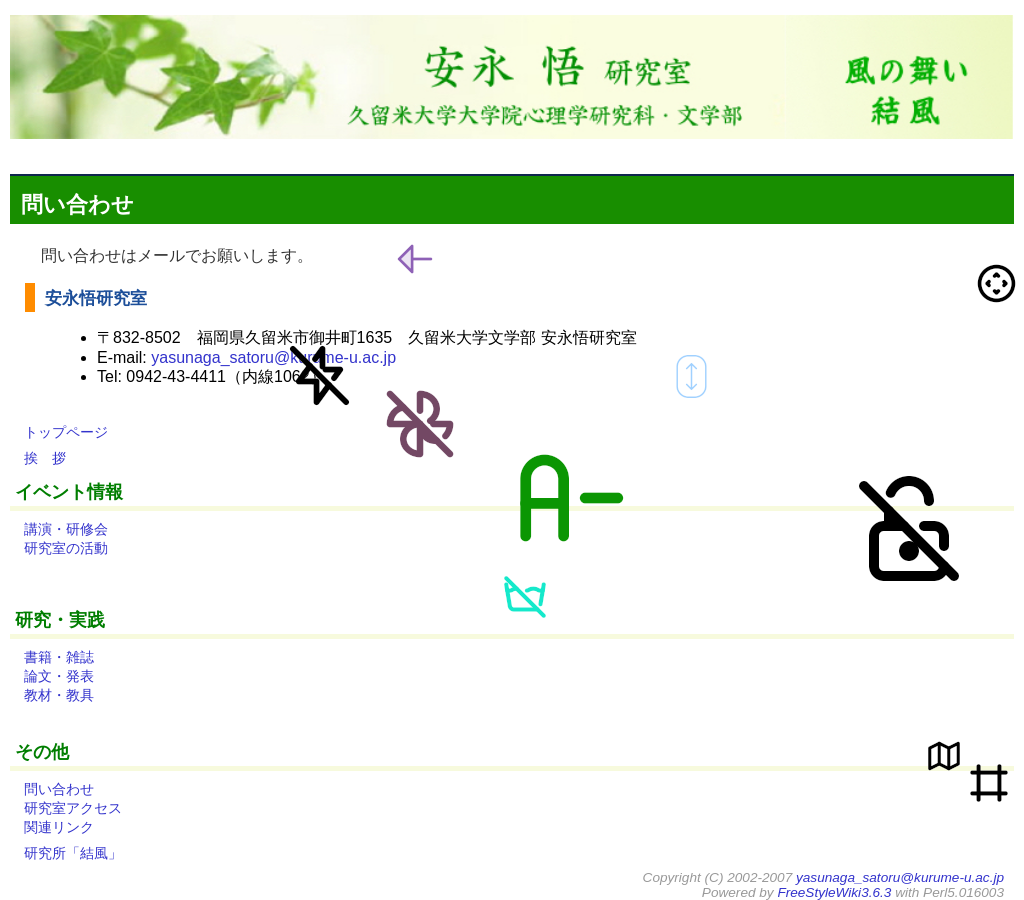  I want to click on wind energy source disabled or unavailable, so click(420, 424).